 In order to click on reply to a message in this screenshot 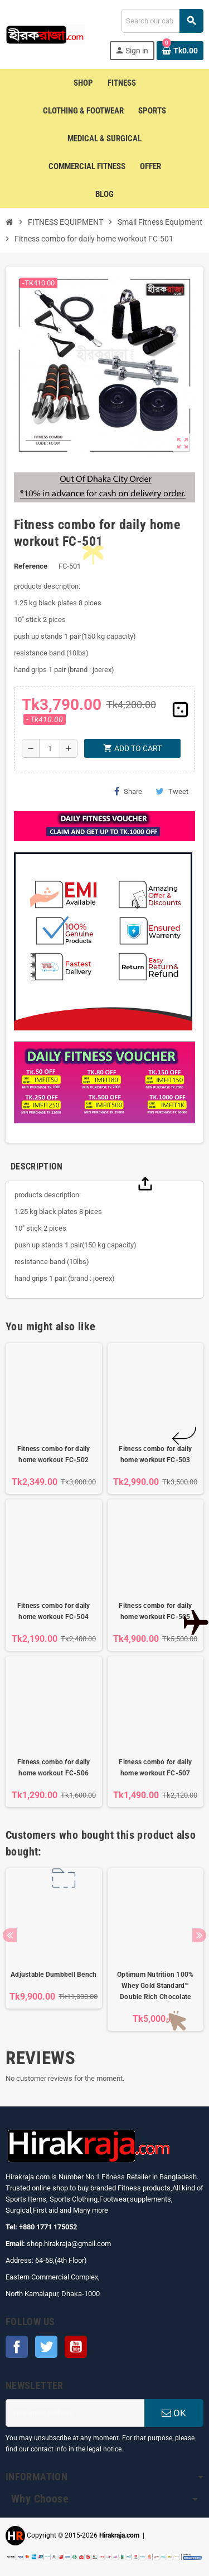, I will do `click(184, 1435)`.